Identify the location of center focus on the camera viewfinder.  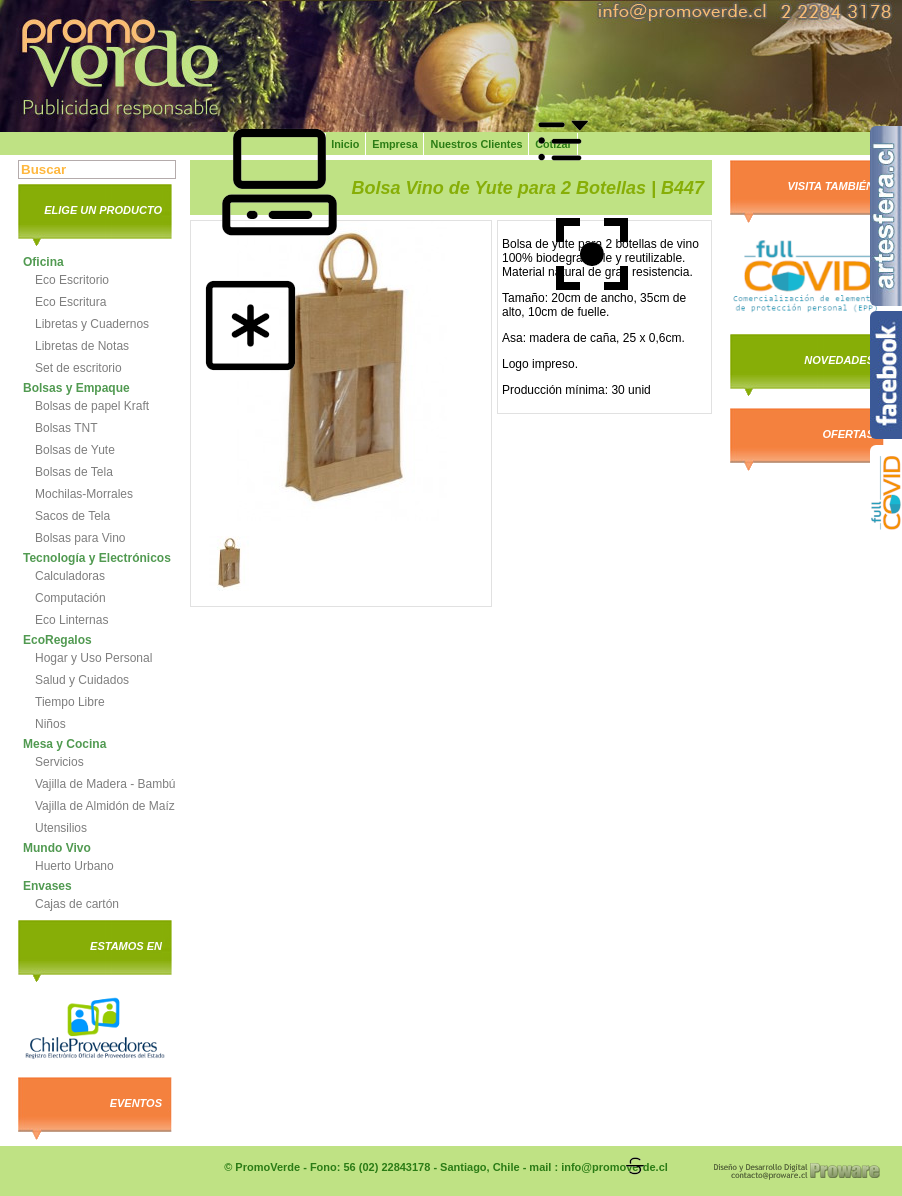
(592, 254).